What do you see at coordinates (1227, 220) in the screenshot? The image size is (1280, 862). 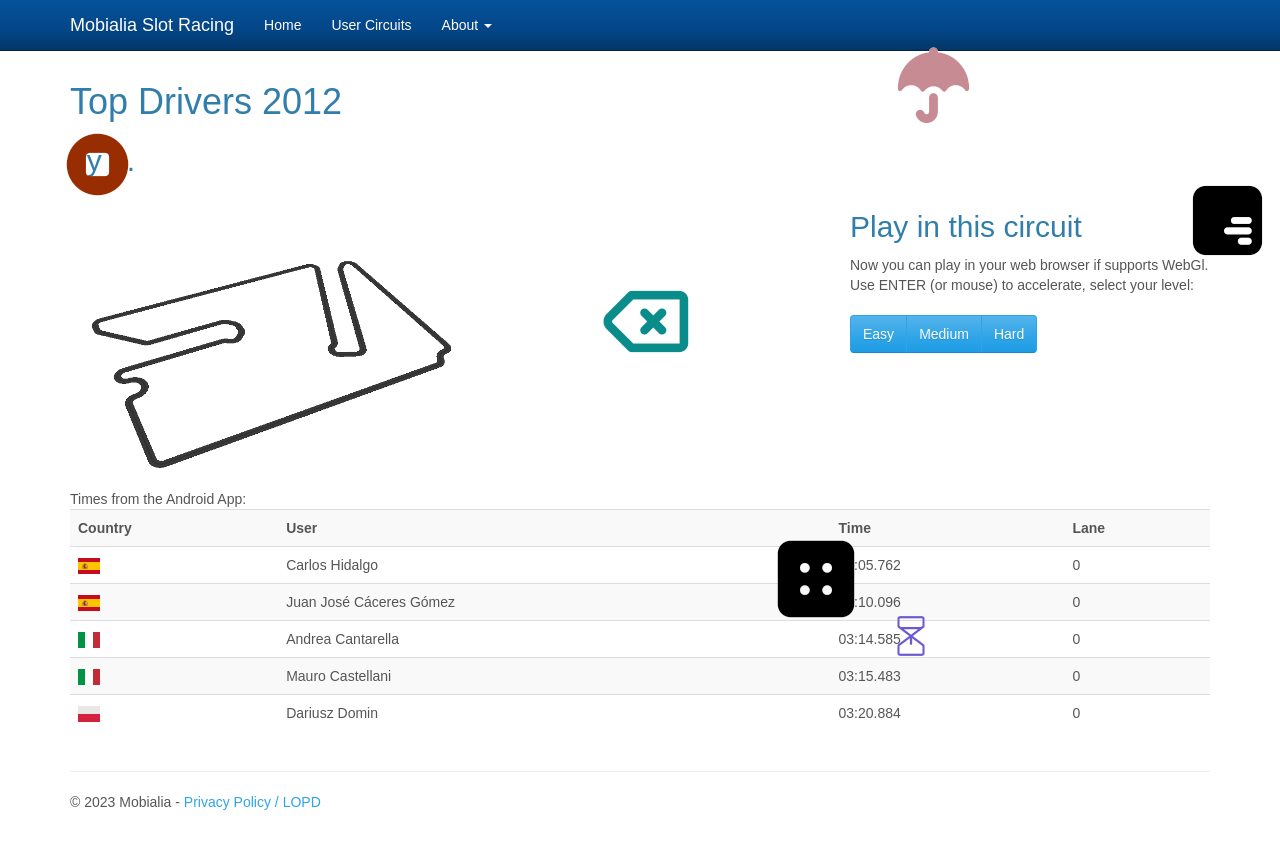 I see `align content to bottom-right of container` at bounding box center [1227, 220].